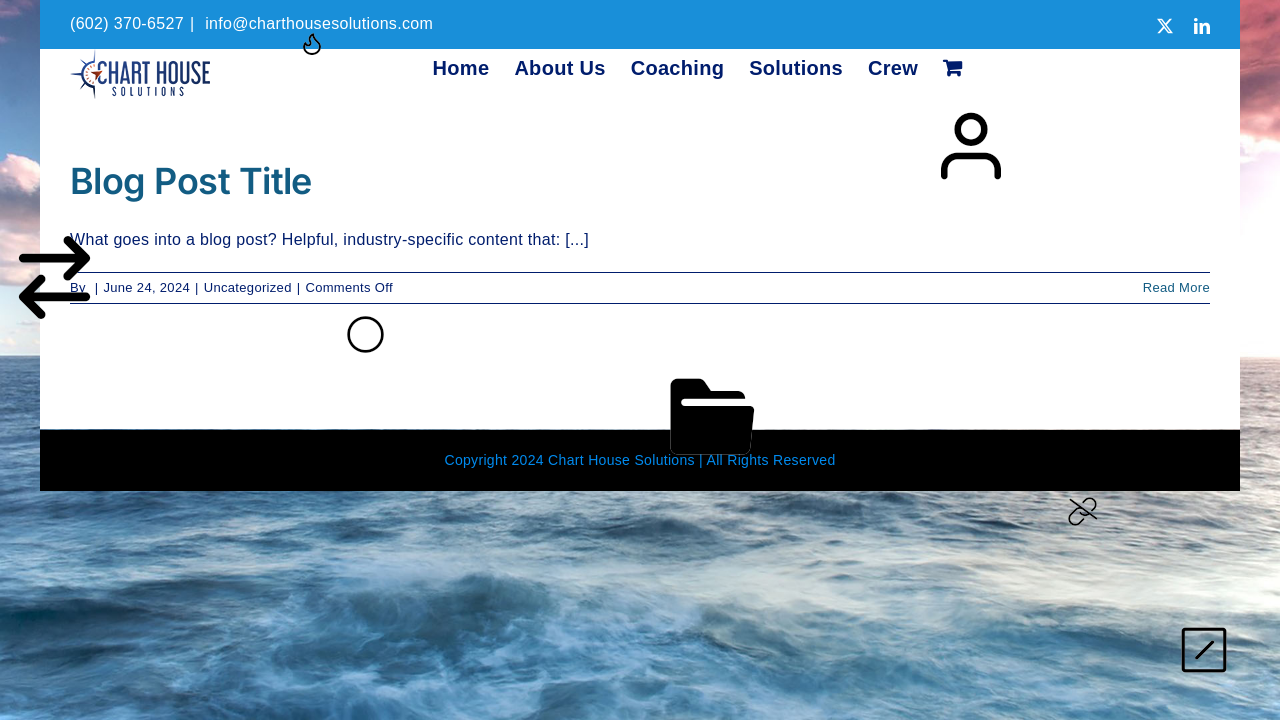 The image size is (1280, 720). Describe the element at coordinates (1204, 650) in the screenshot. I see `indicates an ignored file in a diff view` at that location.